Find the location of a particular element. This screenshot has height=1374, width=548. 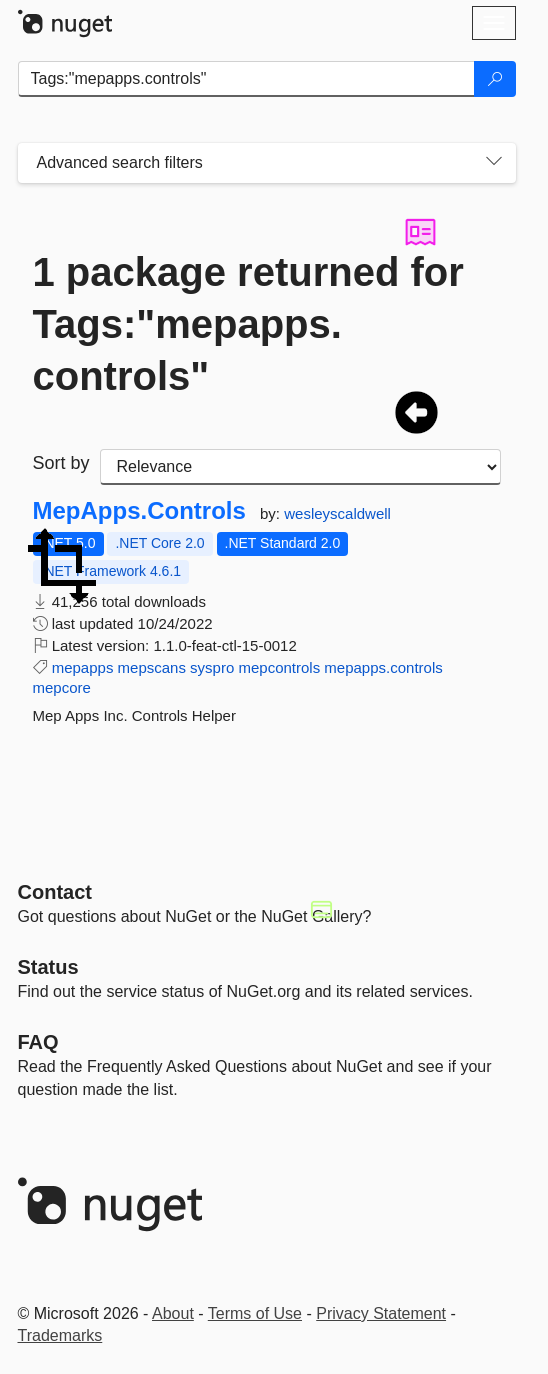

access the dock or taskbar is located at coordinates (321, 909).